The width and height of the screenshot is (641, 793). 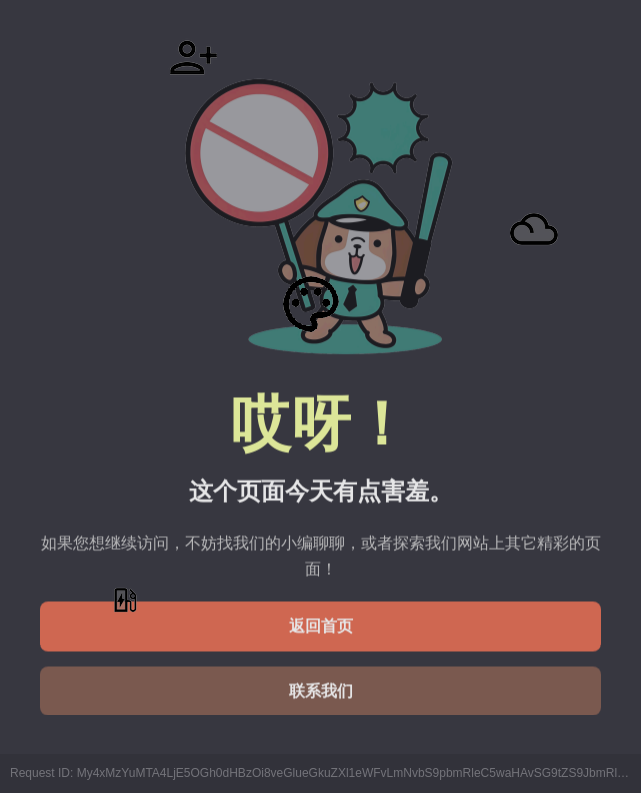 I want to click on view cloud storage, so click(x=534, y=229).